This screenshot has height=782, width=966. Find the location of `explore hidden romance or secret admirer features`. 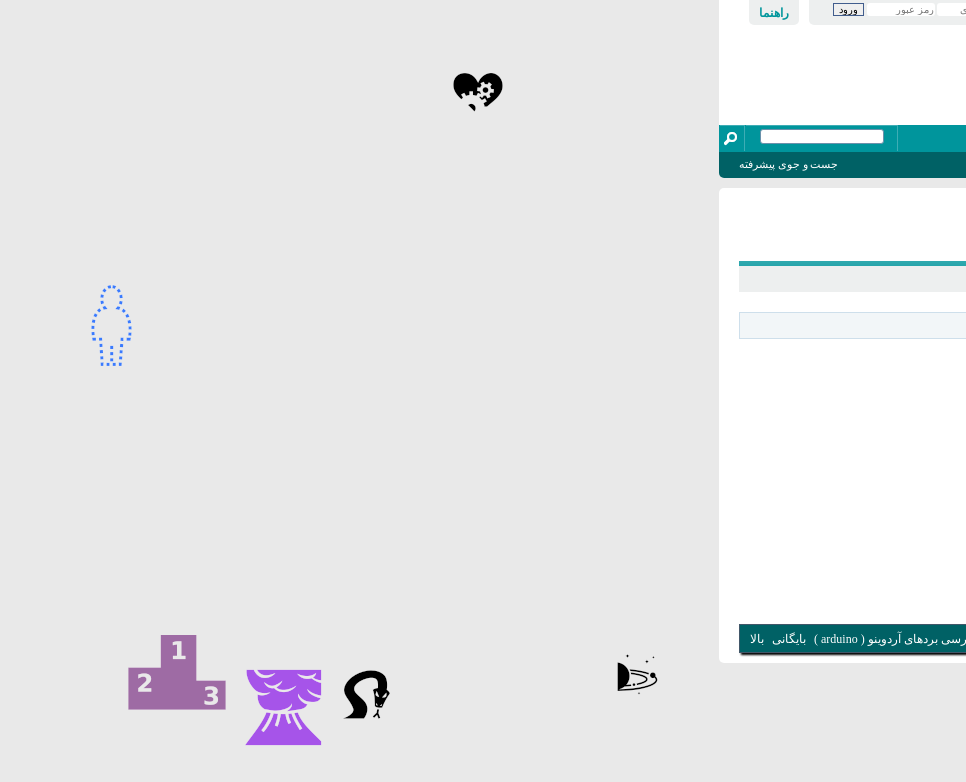

explore hidden romance or secret admirer features is located at coordinates (478, 95).